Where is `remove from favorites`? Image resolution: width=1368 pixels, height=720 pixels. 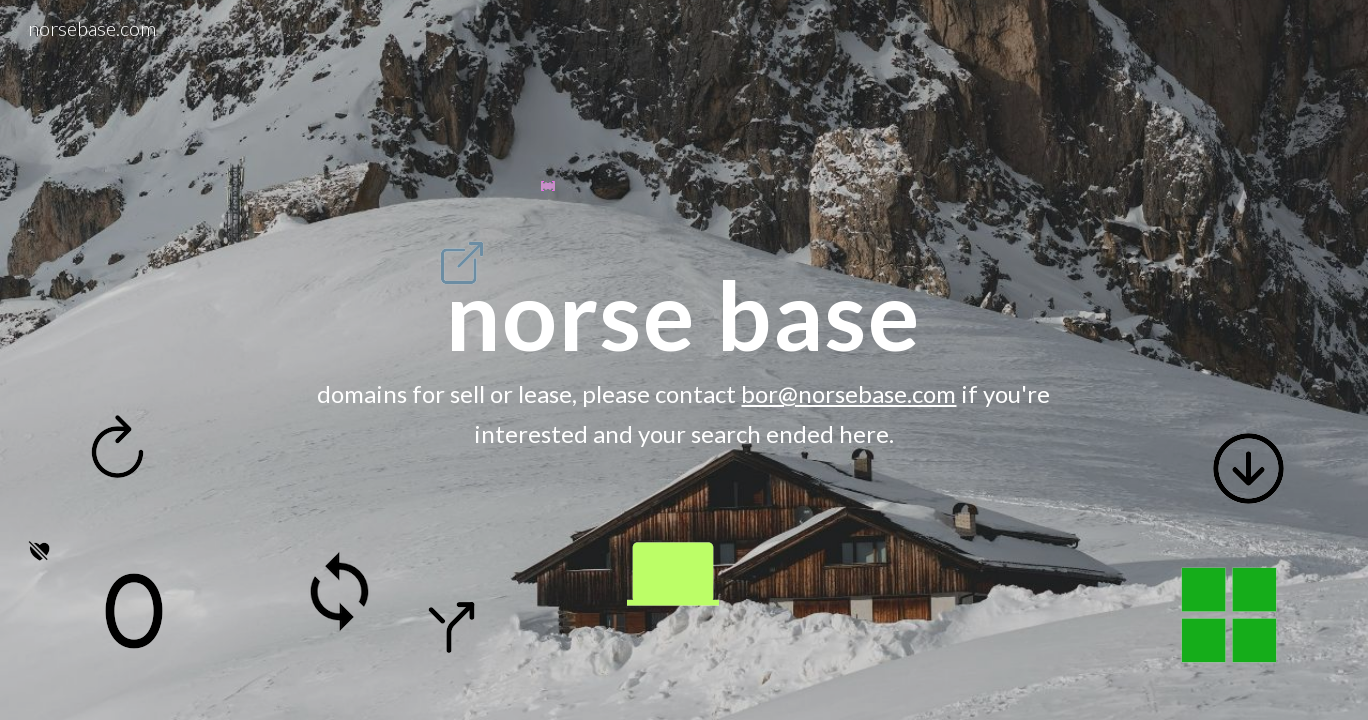
remove from favorites is located at coordinates (39, 551).